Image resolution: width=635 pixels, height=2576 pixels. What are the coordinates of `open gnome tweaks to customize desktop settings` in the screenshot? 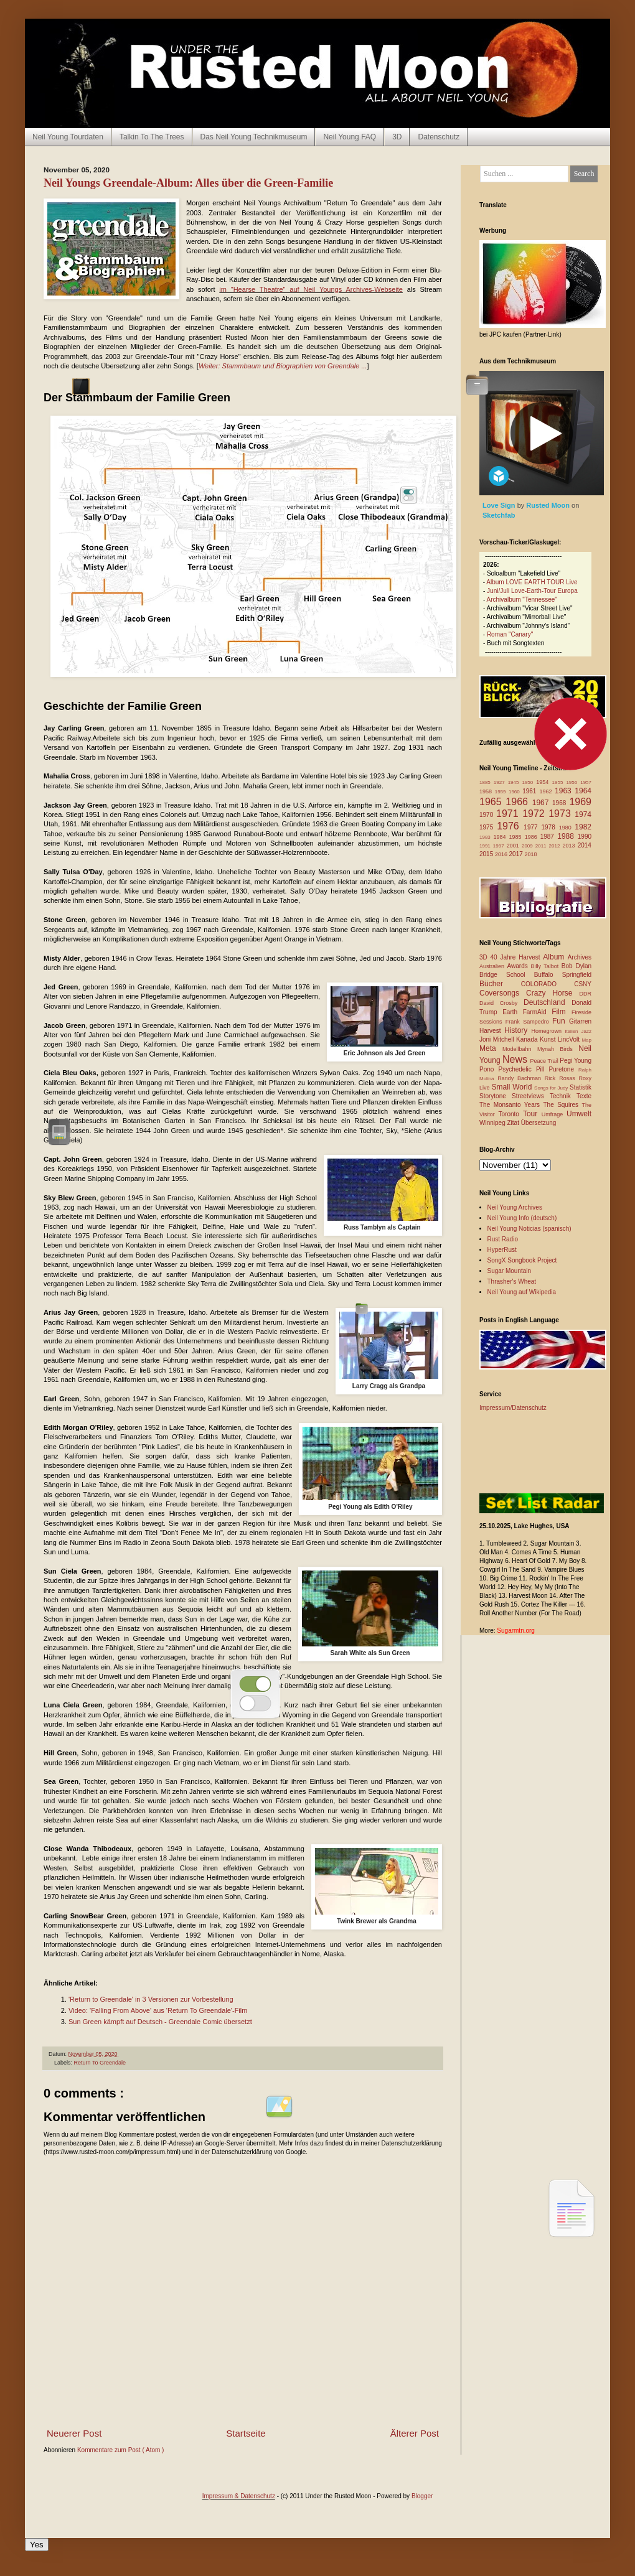 It's located at (255, 1694).